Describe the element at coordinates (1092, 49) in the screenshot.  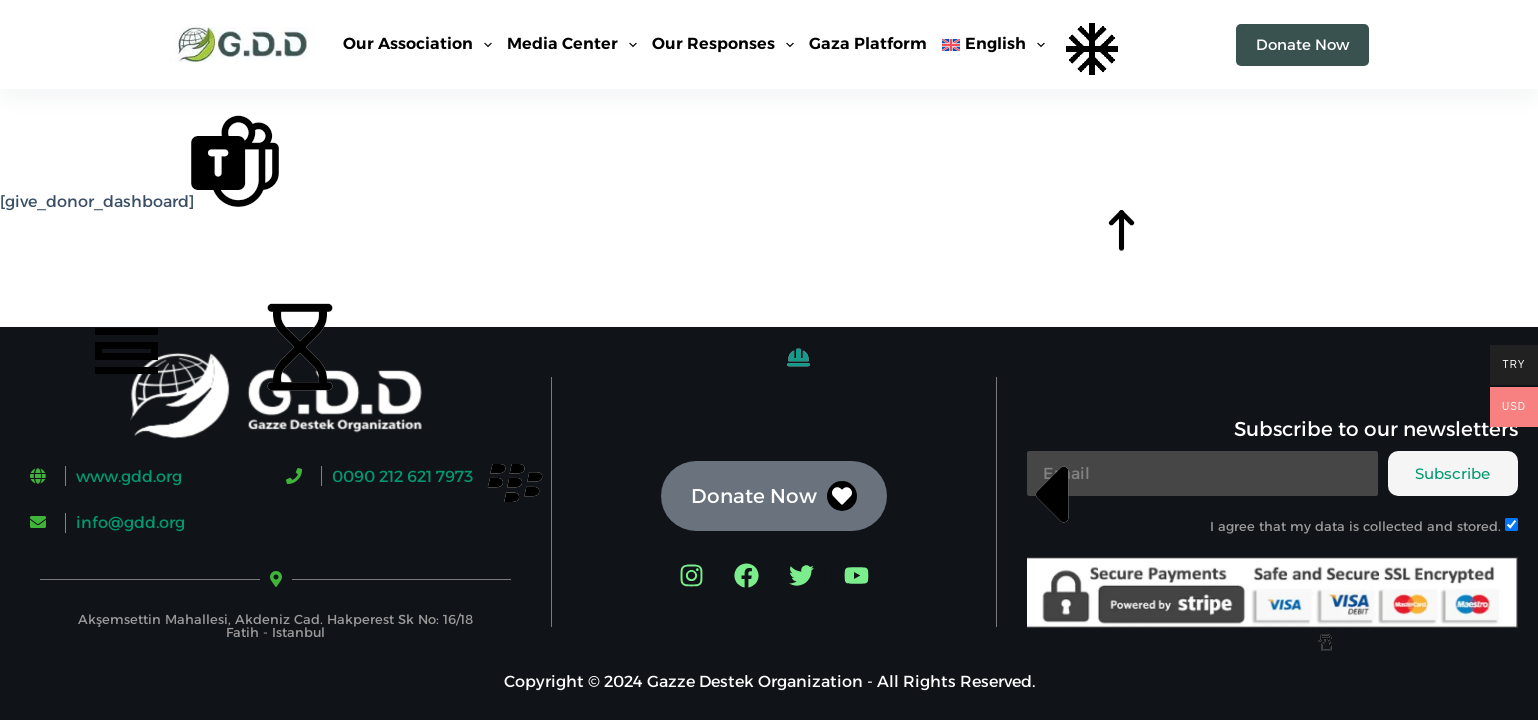
I see `toggle air conditioning or cooling mode` at that location.